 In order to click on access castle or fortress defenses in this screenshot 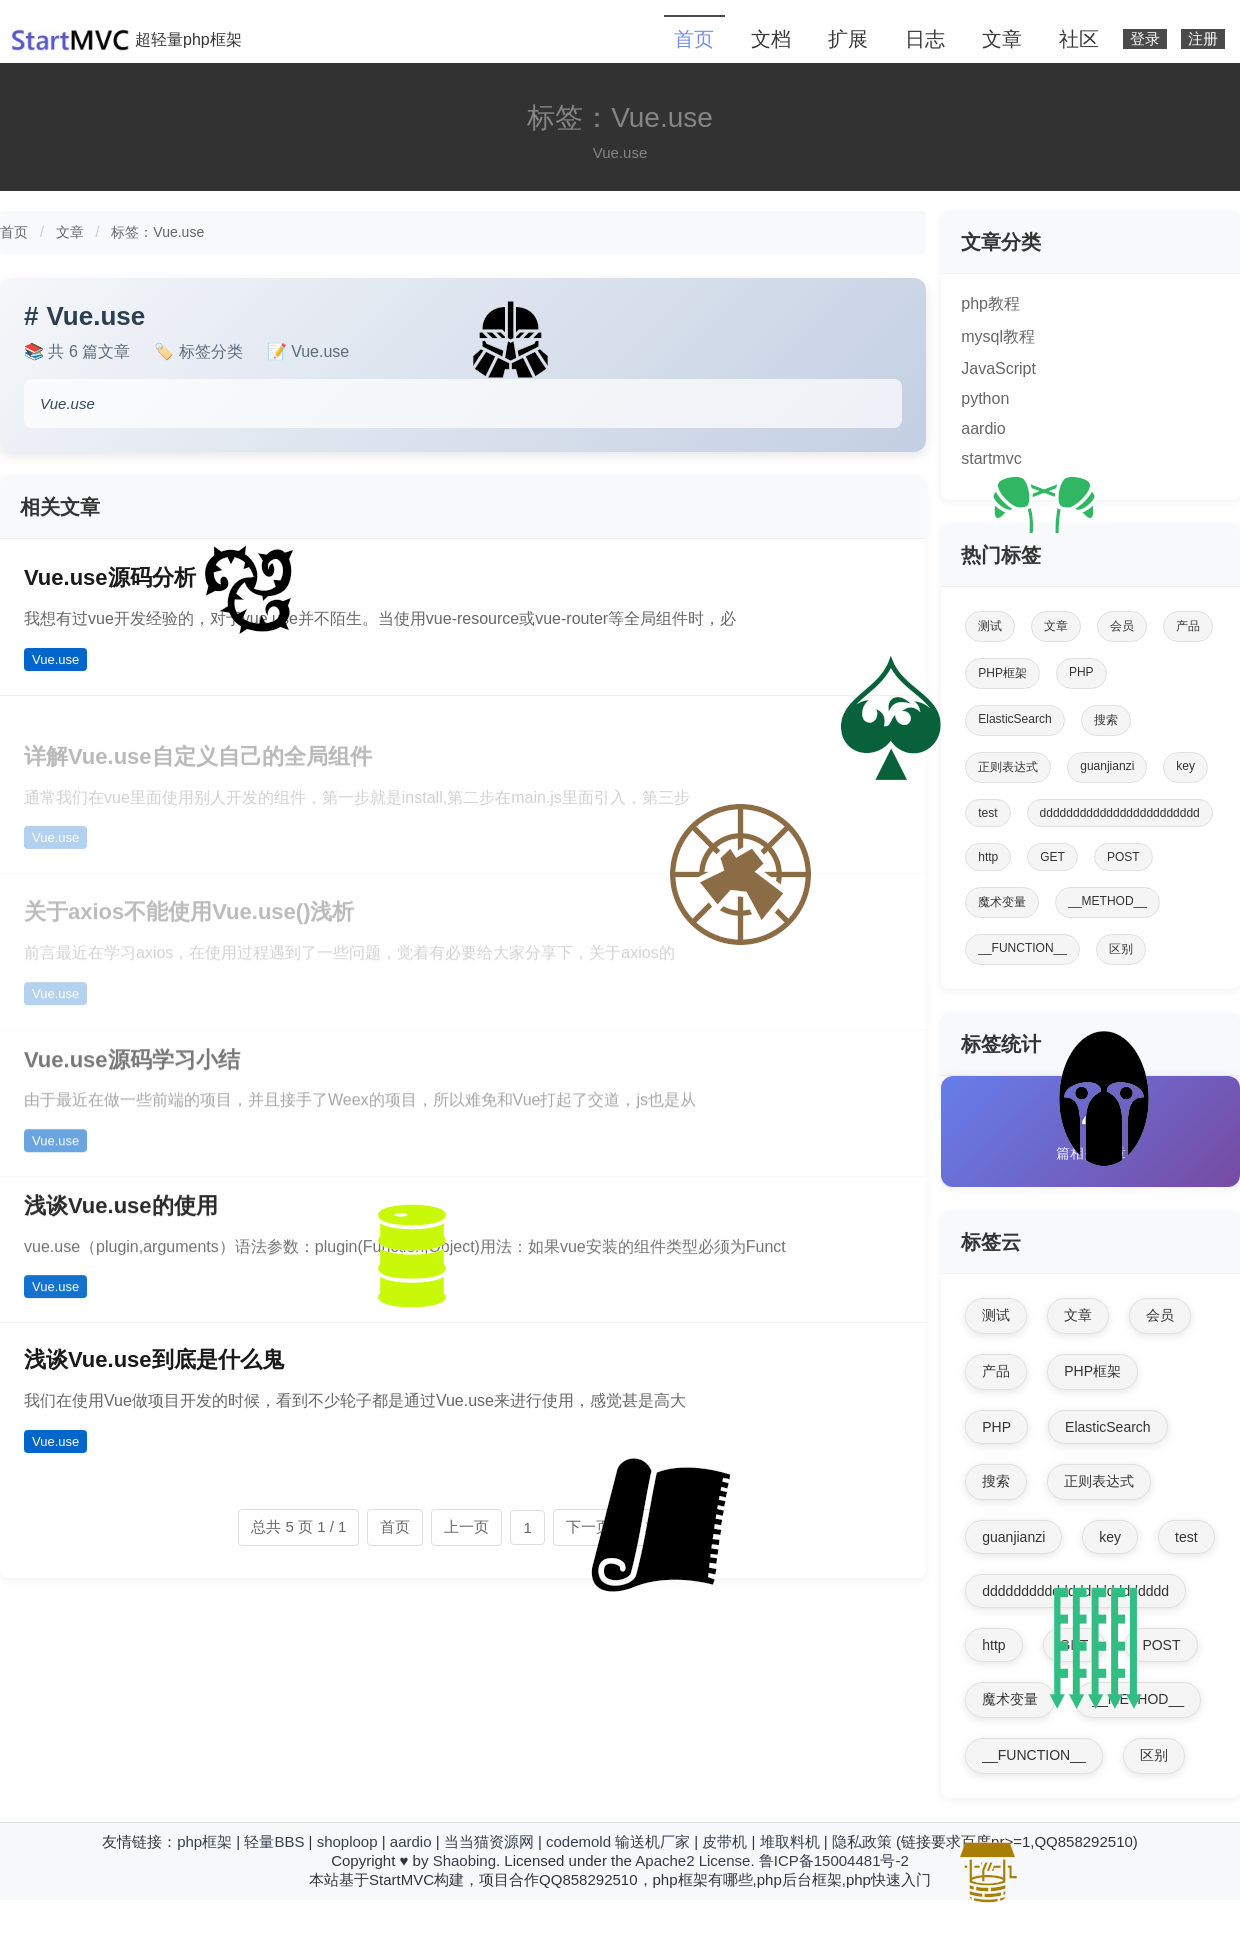, I will do `click(1094, 1647)`.